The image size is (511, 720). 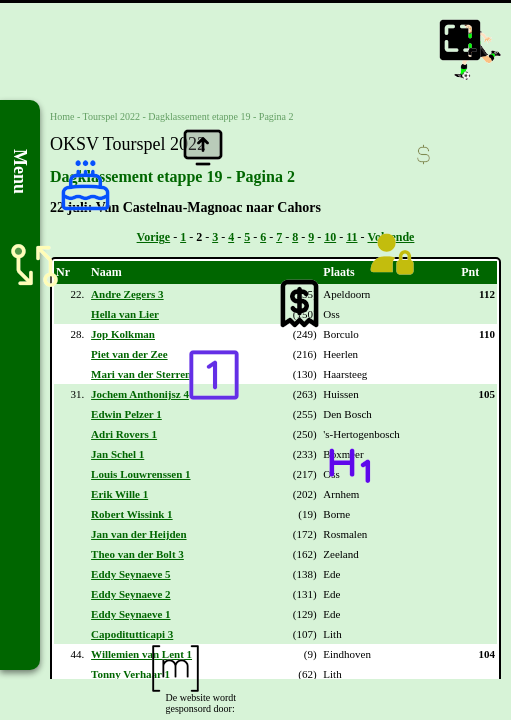 I want to click on view payment receipt, so click(x=299, y=303).